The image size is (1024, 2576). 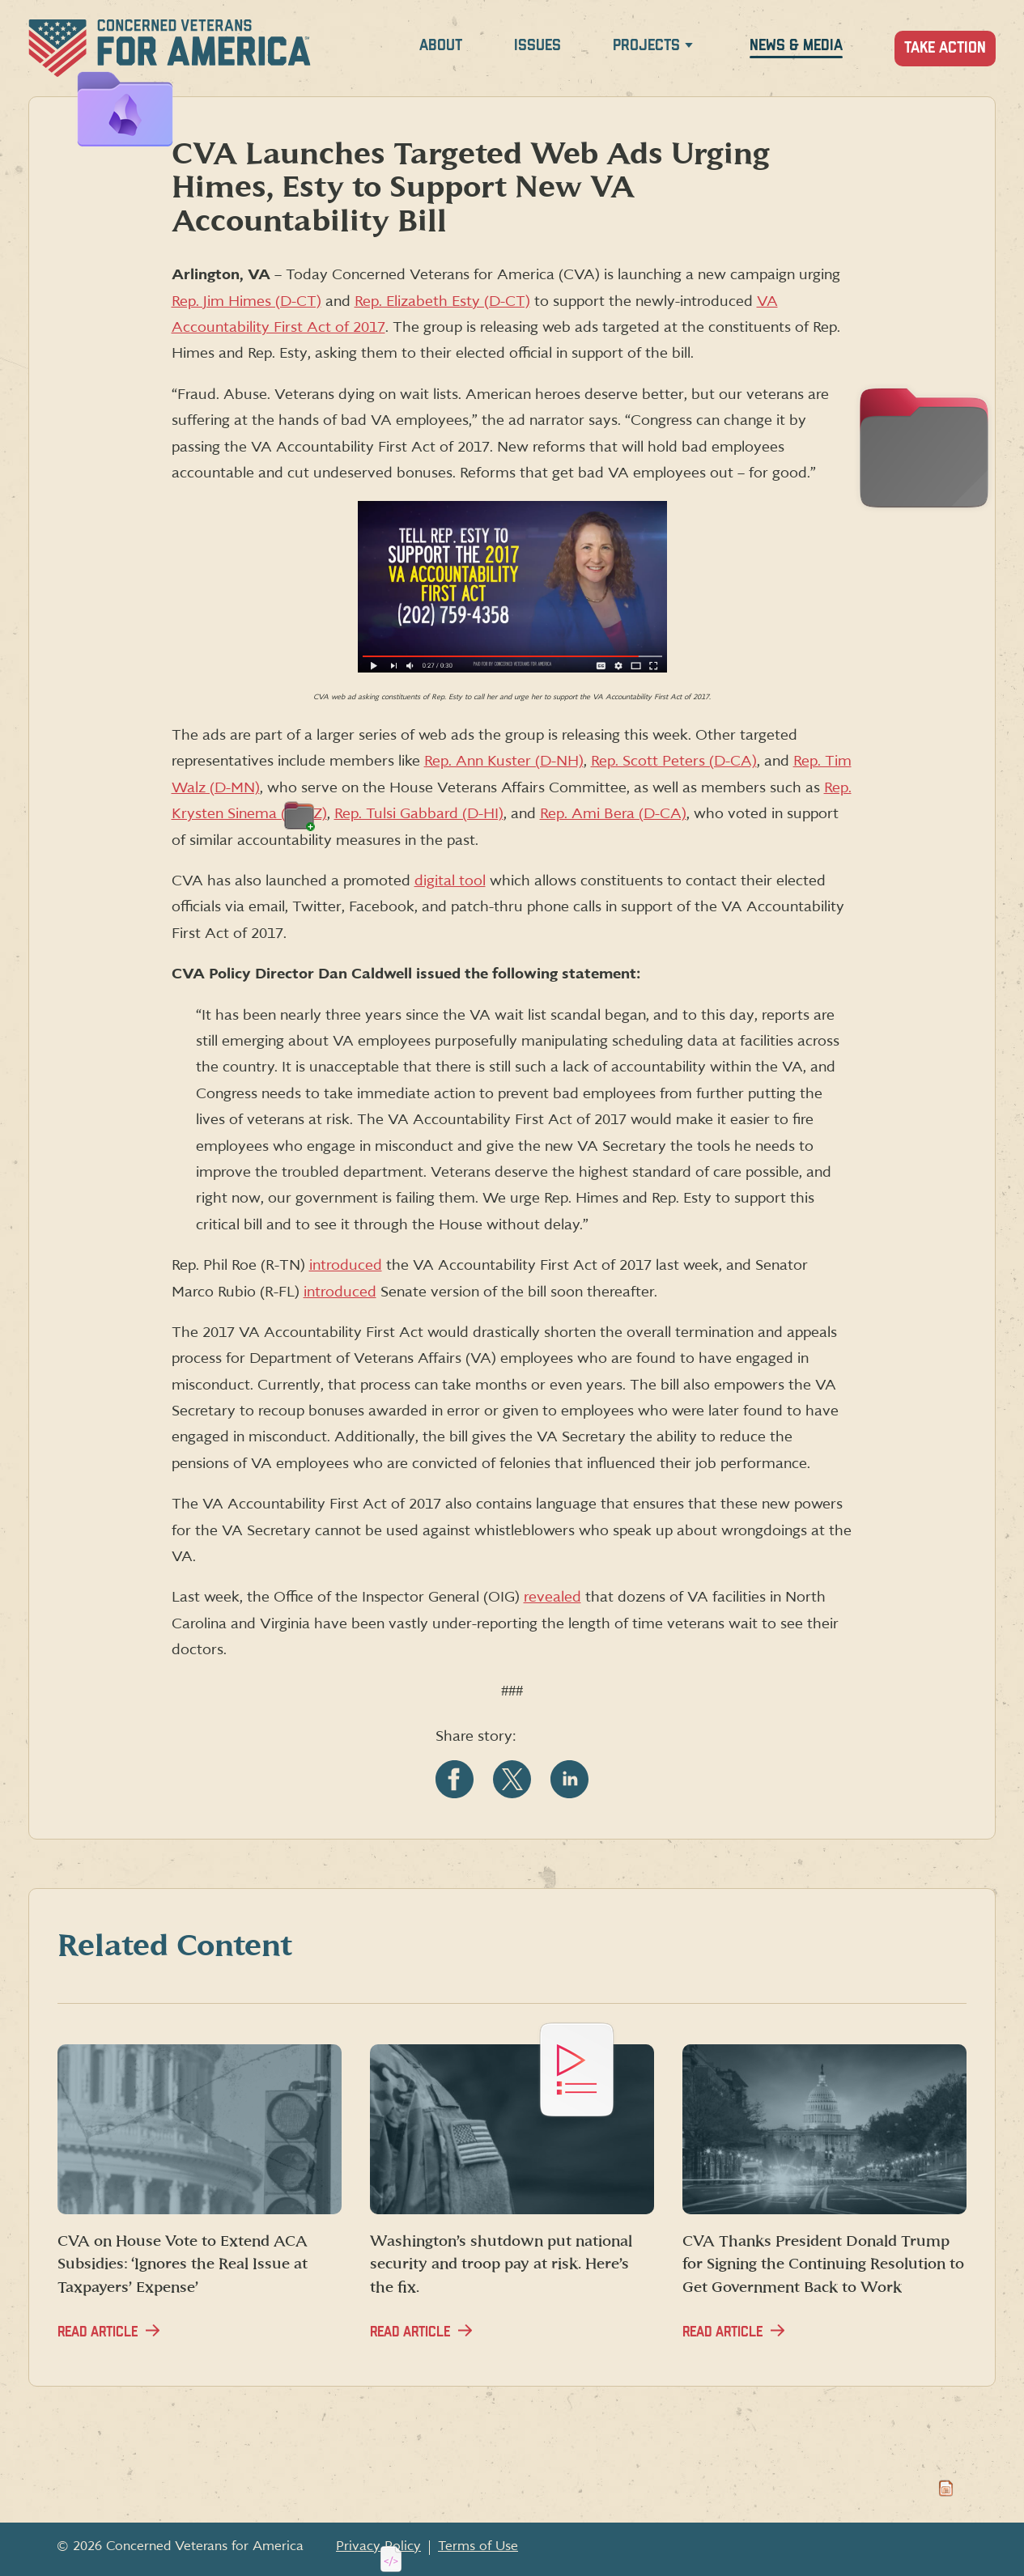 What do you see at coordinates (924, 448) in the screenshot?
I see `open a folder to view its contents` at bounding box center [924, 448].